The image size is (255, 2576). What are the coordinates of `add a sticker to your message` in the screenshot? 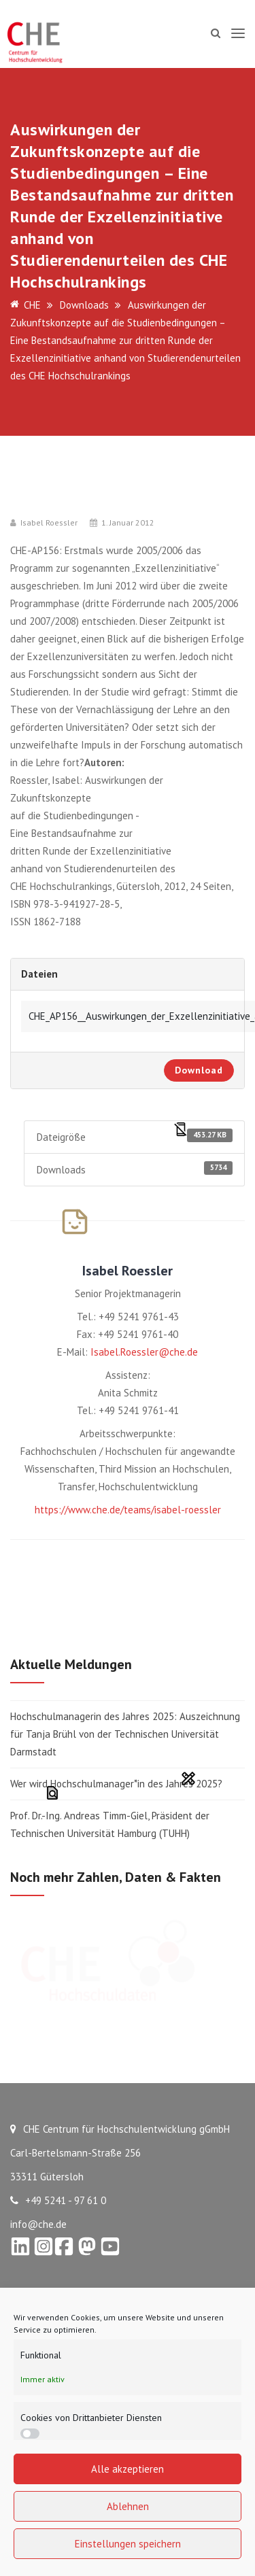 It's located at (75, 1222).